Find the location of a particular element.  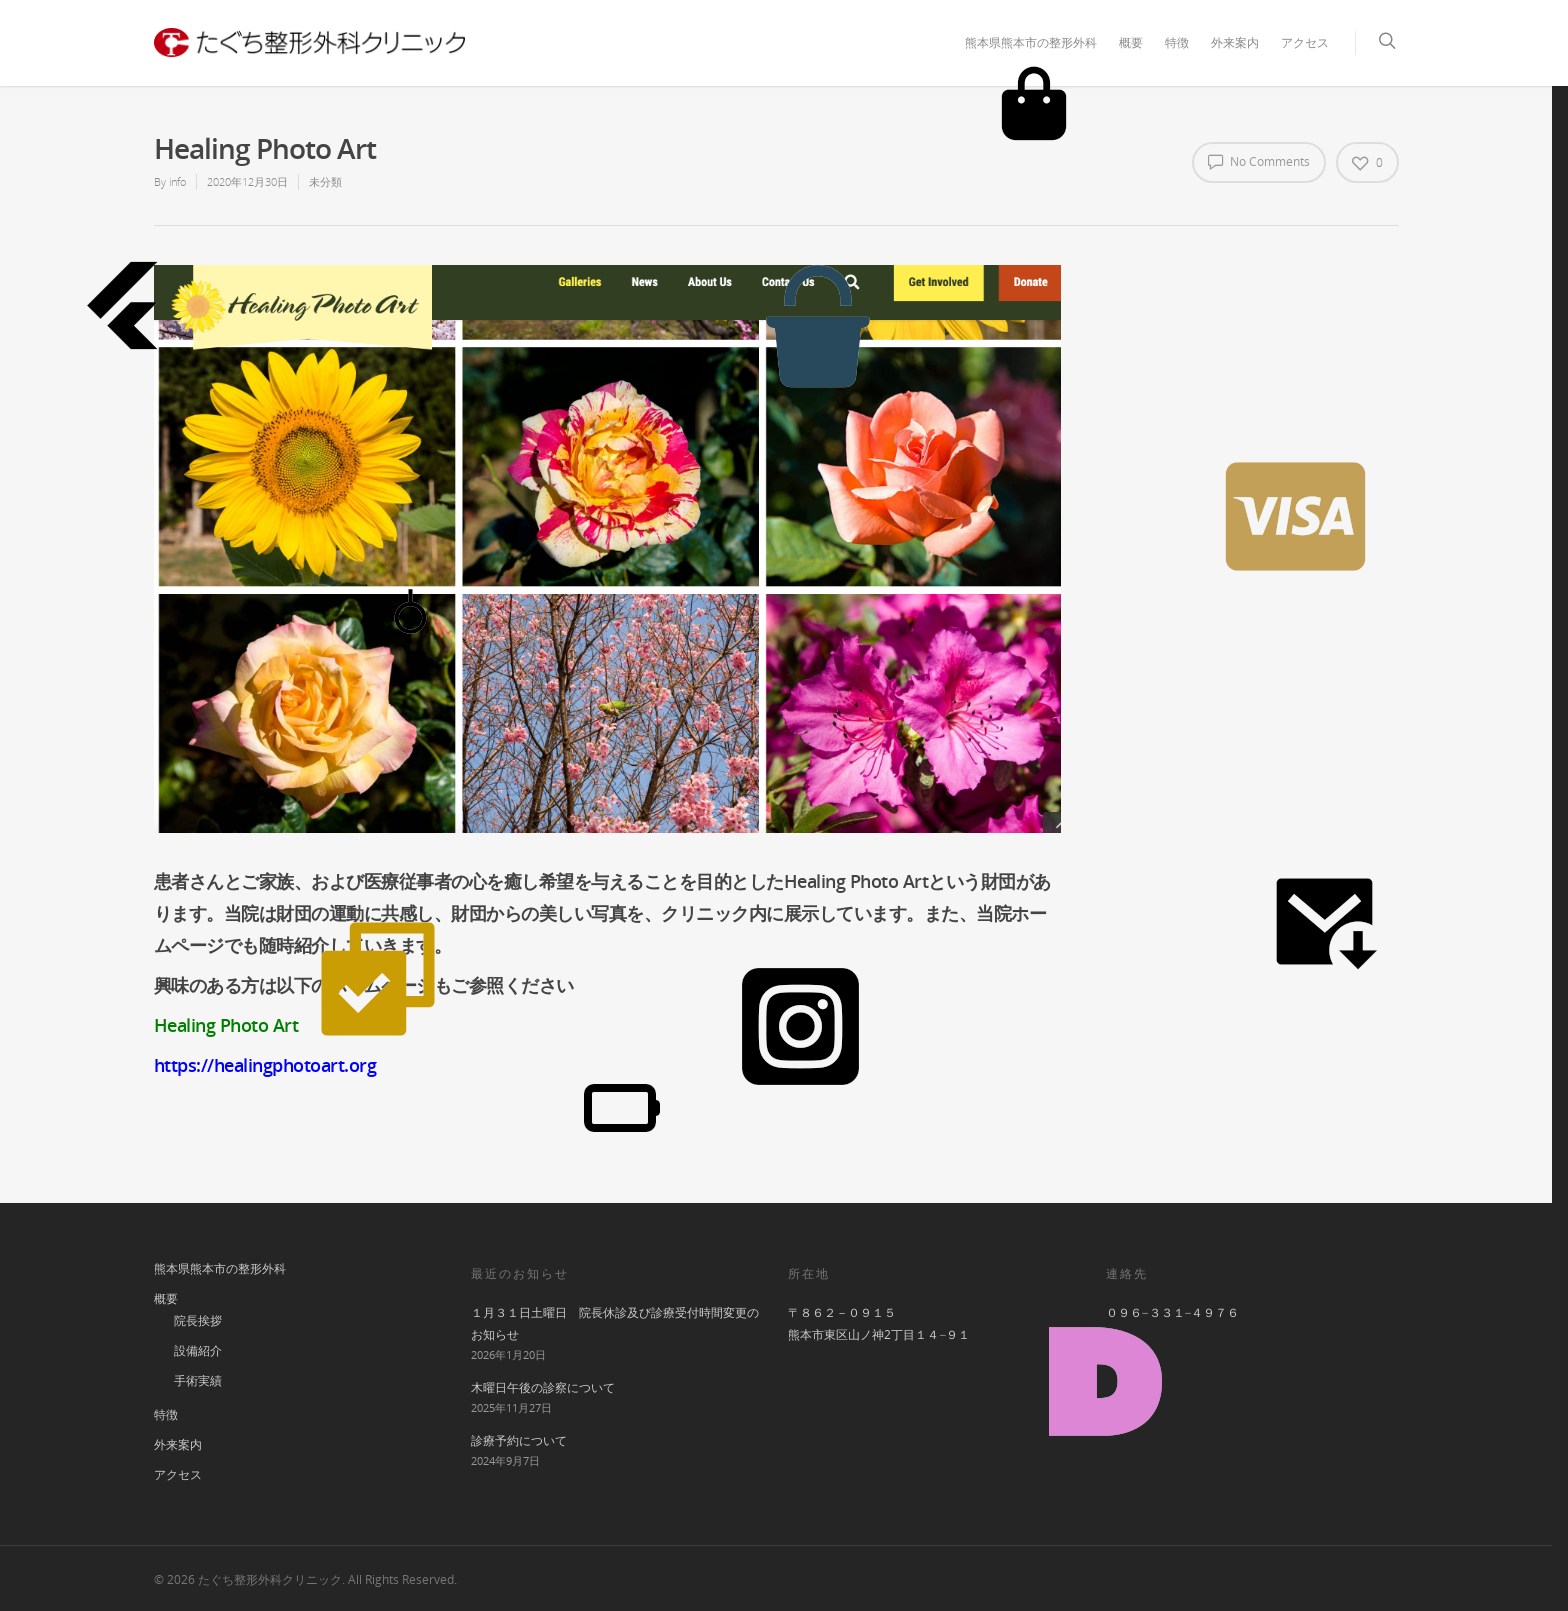

select multiple items at once is located at coordinates (378, 979).